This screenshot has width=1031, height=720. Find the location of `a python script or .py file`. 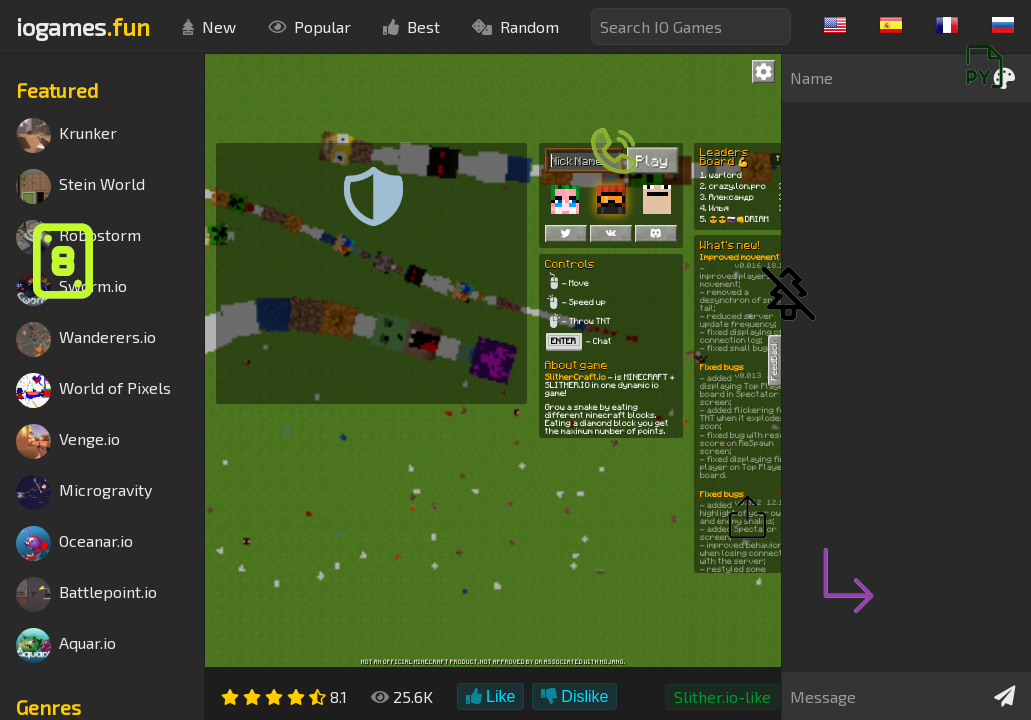

a python script or .py file is located at coordinates (984, 66).